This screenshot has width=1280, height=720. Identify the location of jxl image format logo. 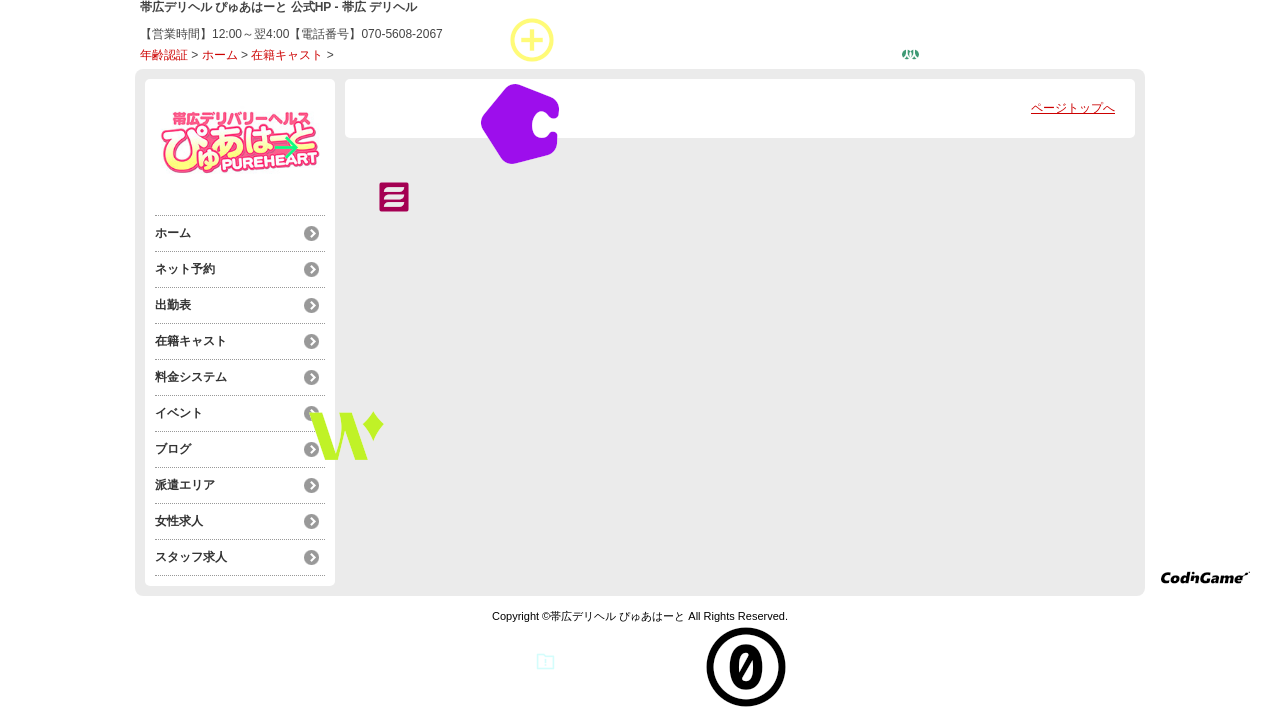
(394, 197).